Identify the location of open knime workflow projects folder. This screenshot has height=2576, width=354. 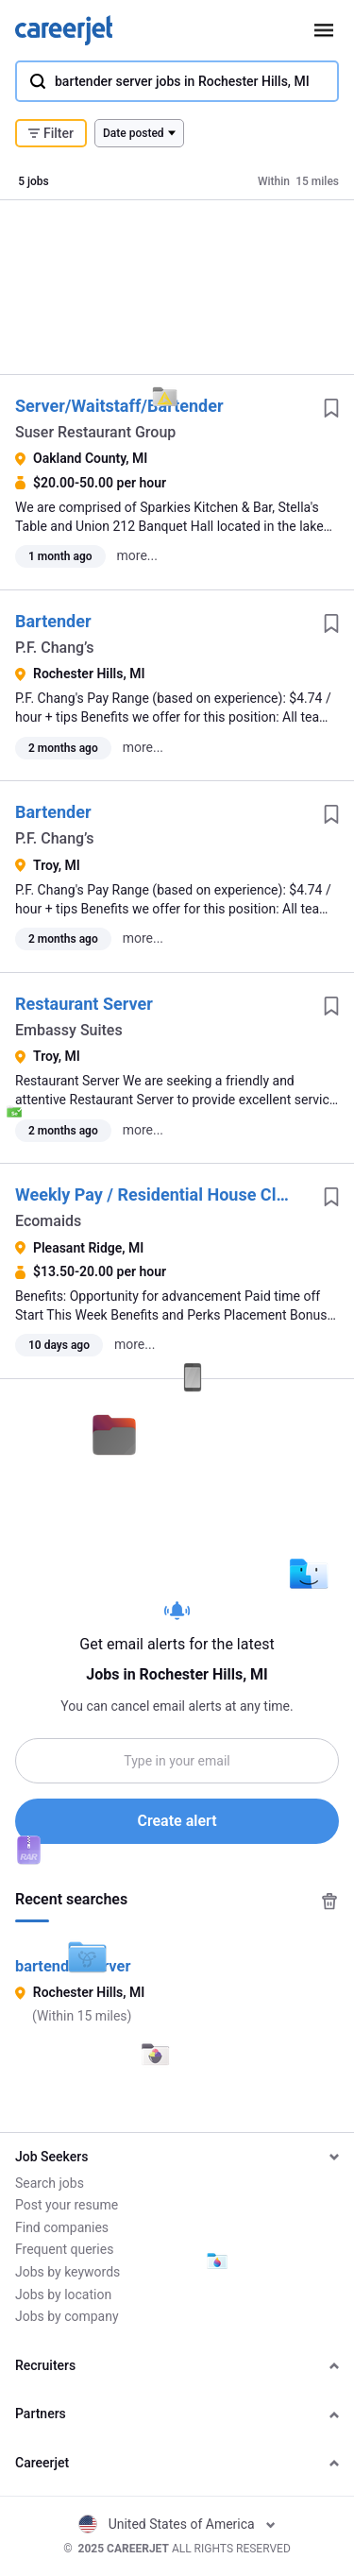
(164, 397).